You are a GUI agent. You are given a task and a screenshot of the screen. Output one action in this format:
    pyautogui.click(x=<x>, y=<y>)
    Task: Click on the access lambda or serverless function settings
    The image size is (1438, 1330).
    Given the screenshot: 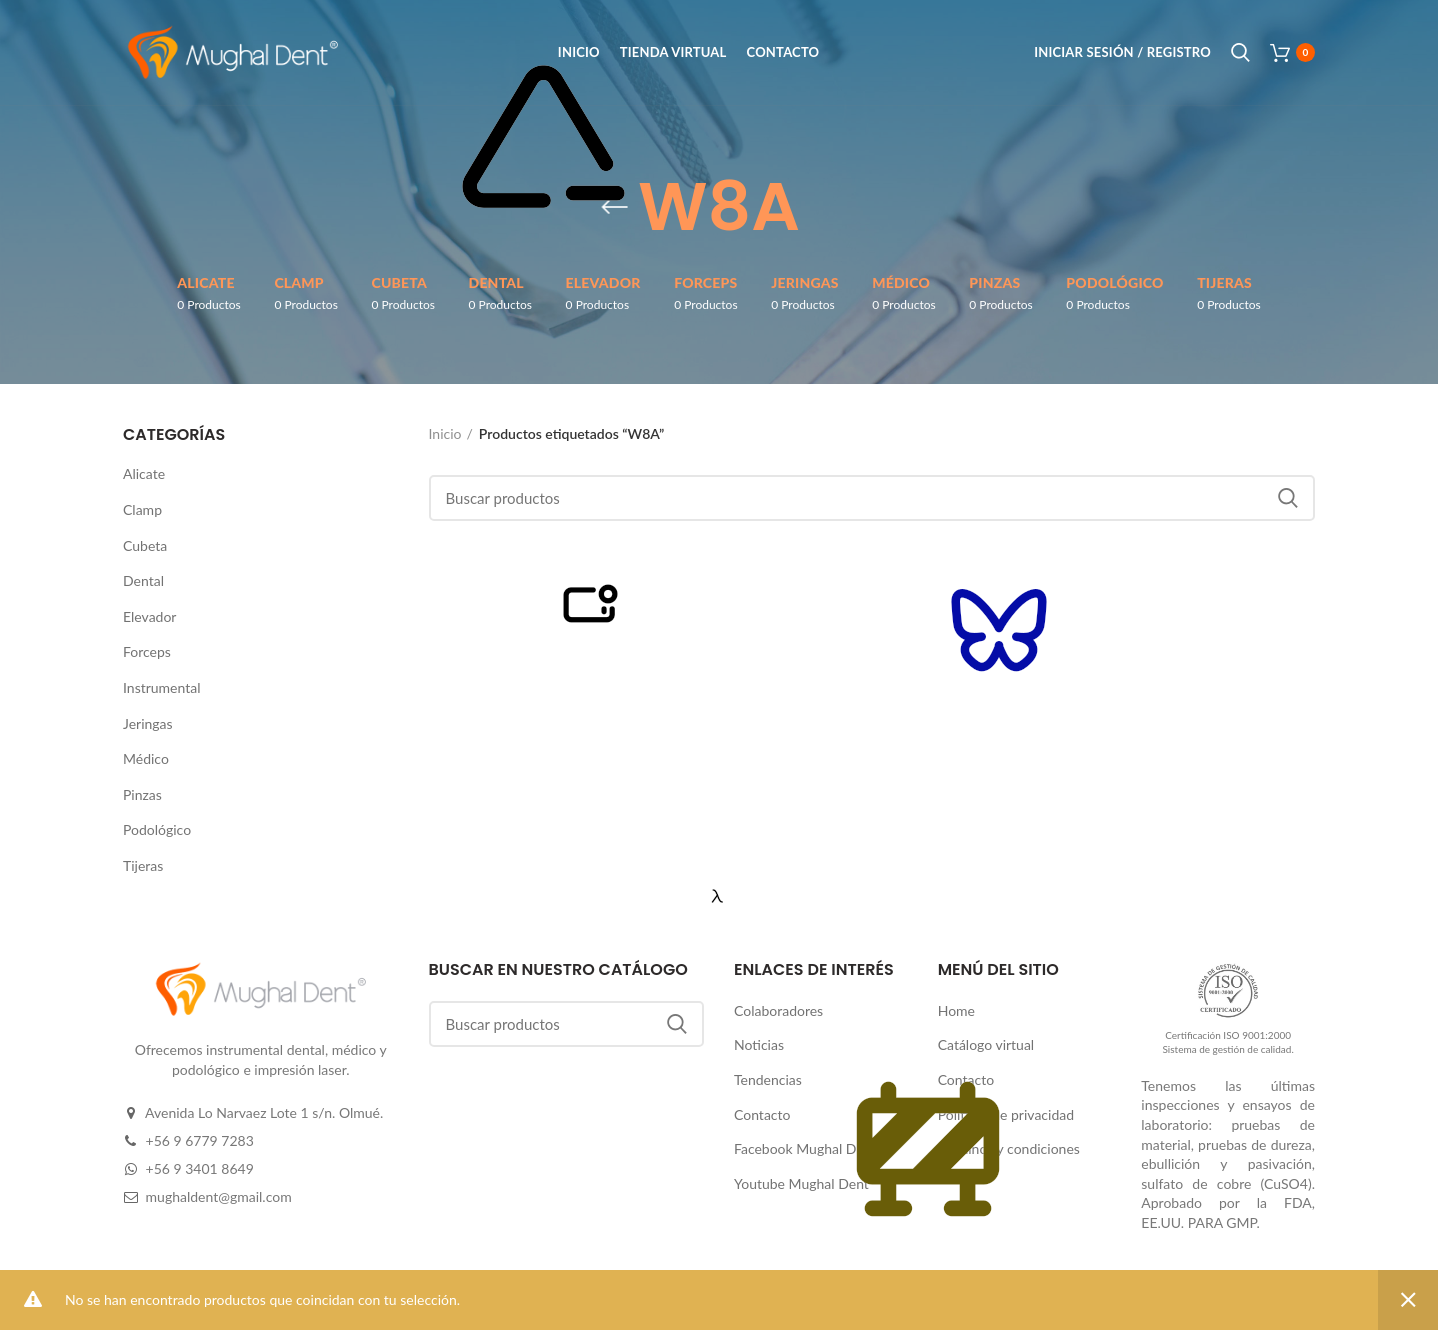 What is the action you would take?
    pyautogui.click(x=717, y=896)
    